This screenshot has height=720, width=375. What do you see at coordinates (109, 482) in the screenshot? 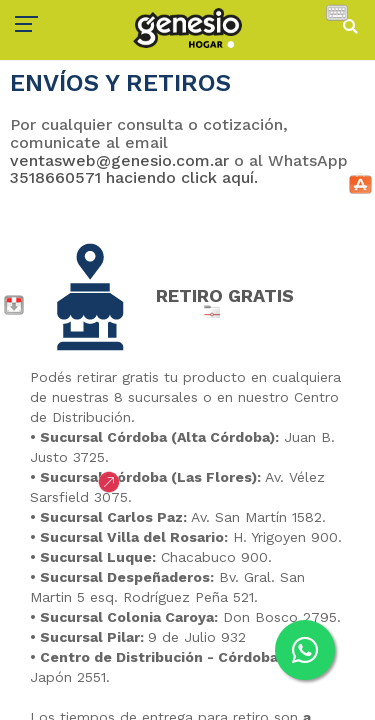
I see `indicates a symbolic link or shortcut to another file` at bounding box center [109, 482].